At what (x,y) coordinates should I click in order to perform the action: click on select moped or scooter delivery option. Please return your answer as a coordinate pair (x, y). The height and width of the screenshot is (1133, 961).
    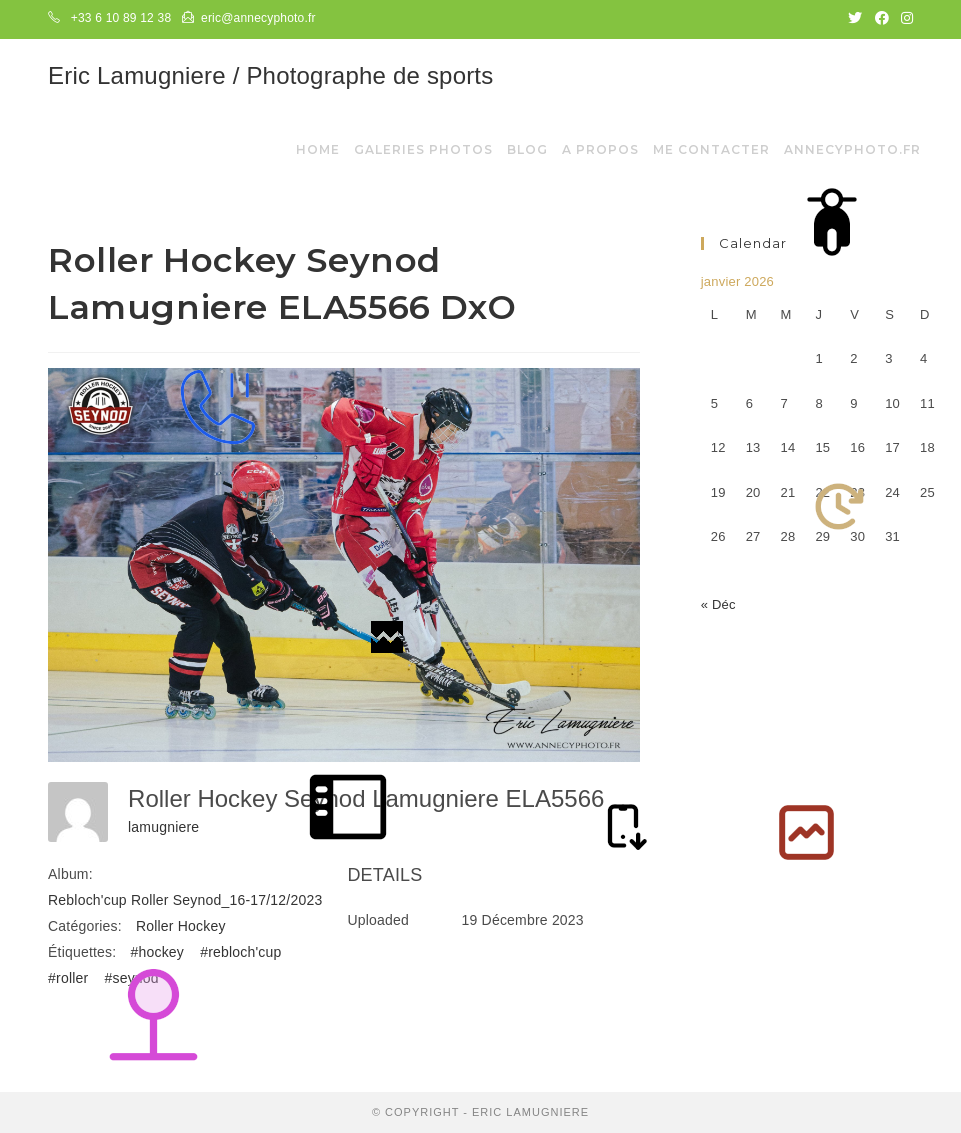
    Looking at the image, I should click on (832, 222).